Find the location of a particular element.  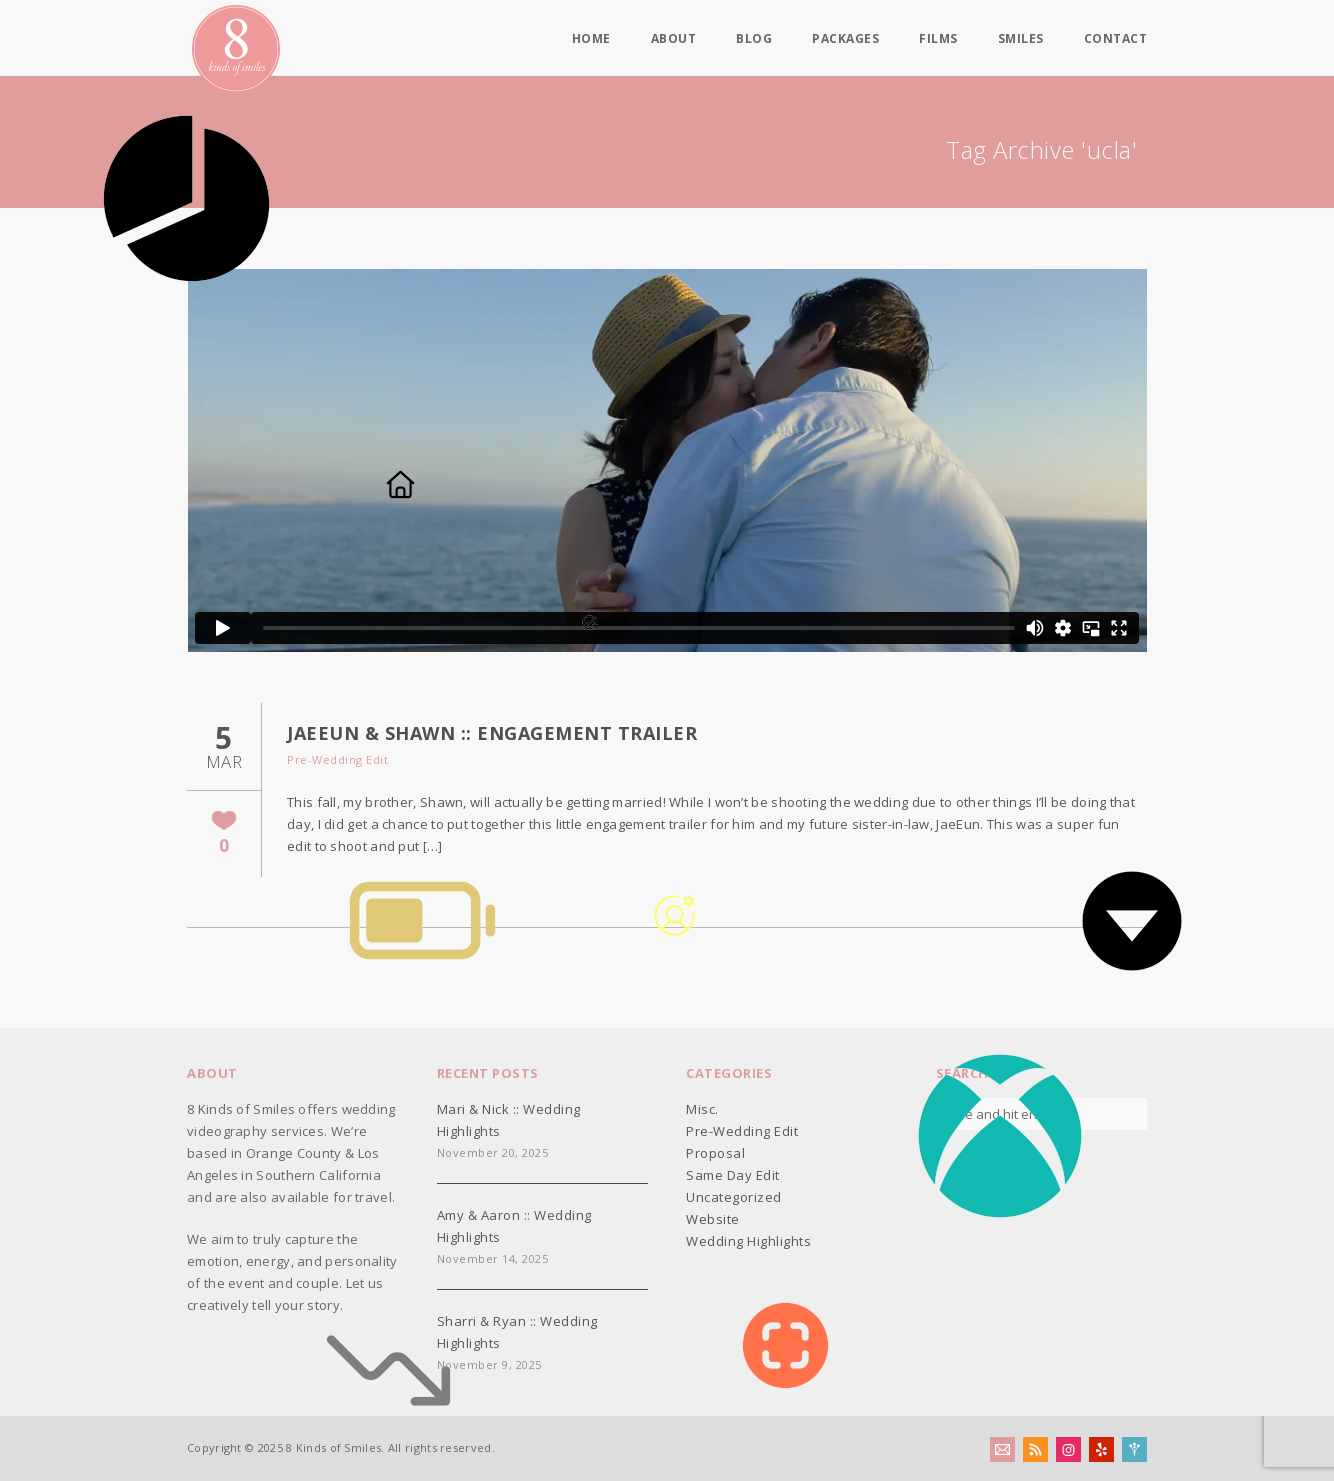

expand dropdown menu or content is located at coordinates (1132, 921).